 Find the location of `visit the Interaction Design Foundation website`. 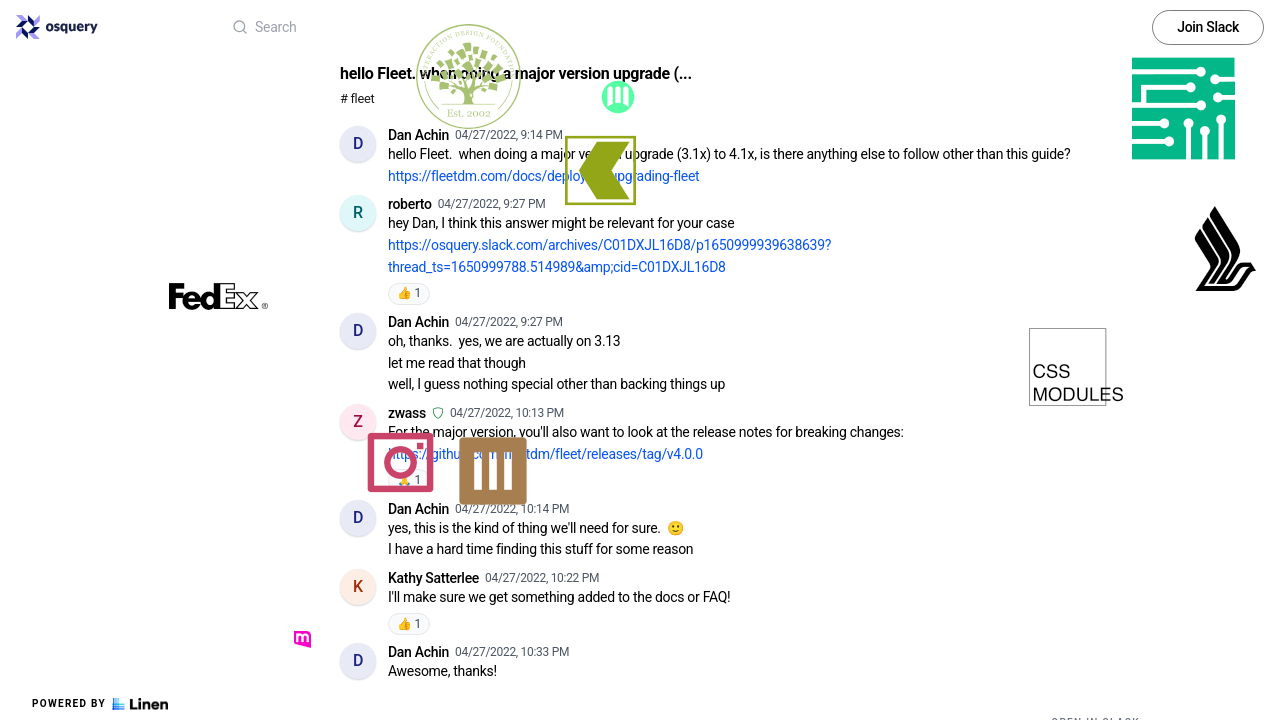

visit the Interaction Design Foundation website is located at coordinates (468, 76).